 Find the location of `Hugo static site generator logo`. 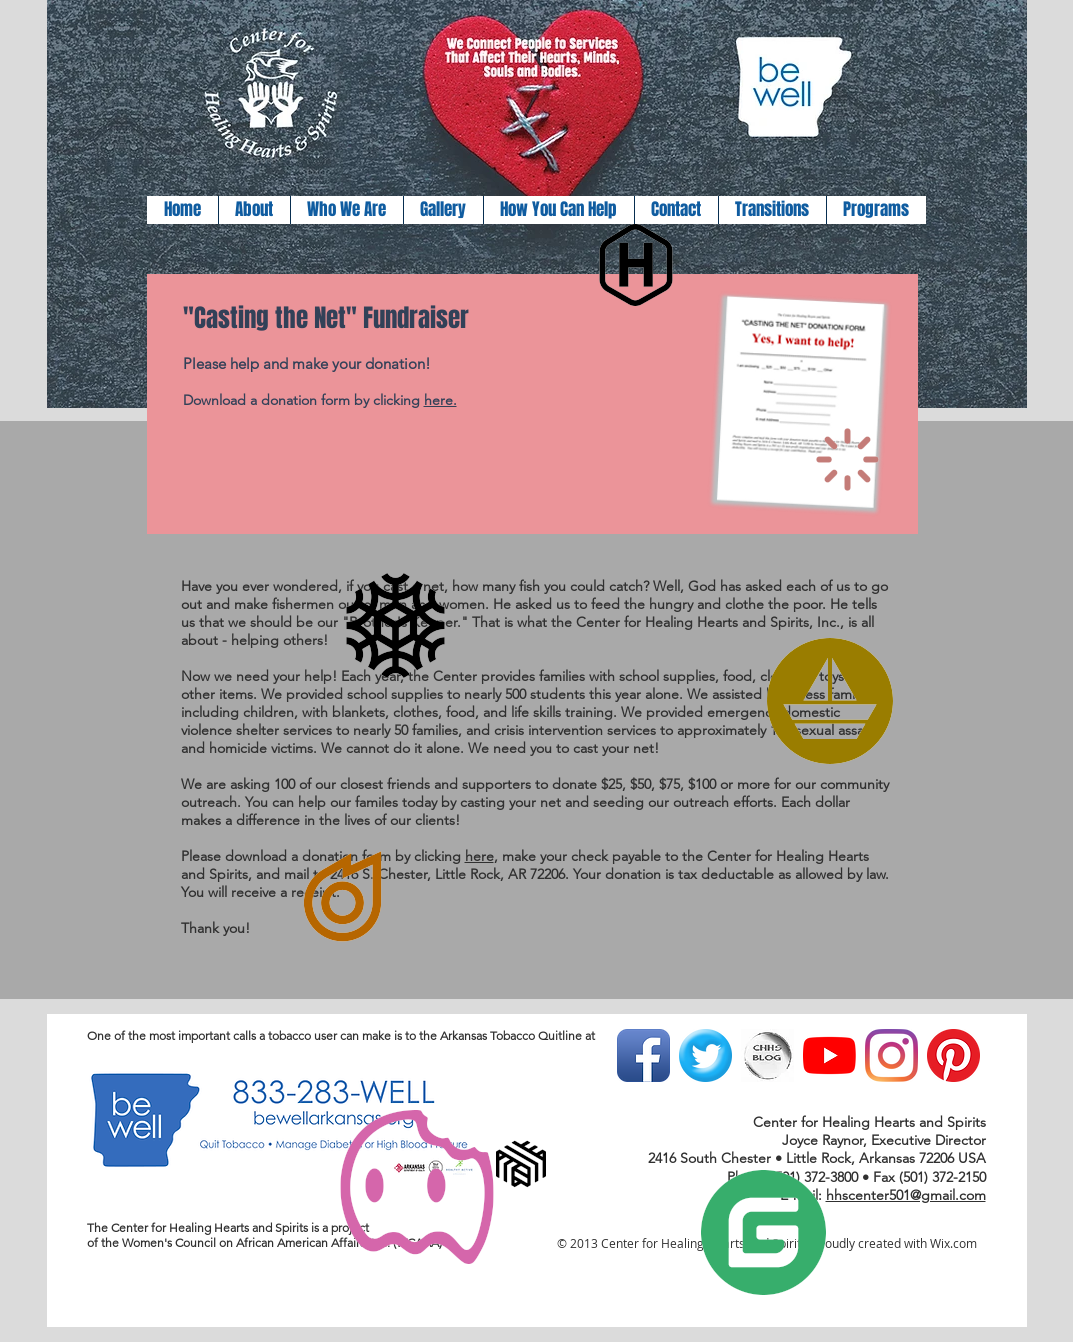

Hugo static site generator logo is located at coordinates (636, 265).